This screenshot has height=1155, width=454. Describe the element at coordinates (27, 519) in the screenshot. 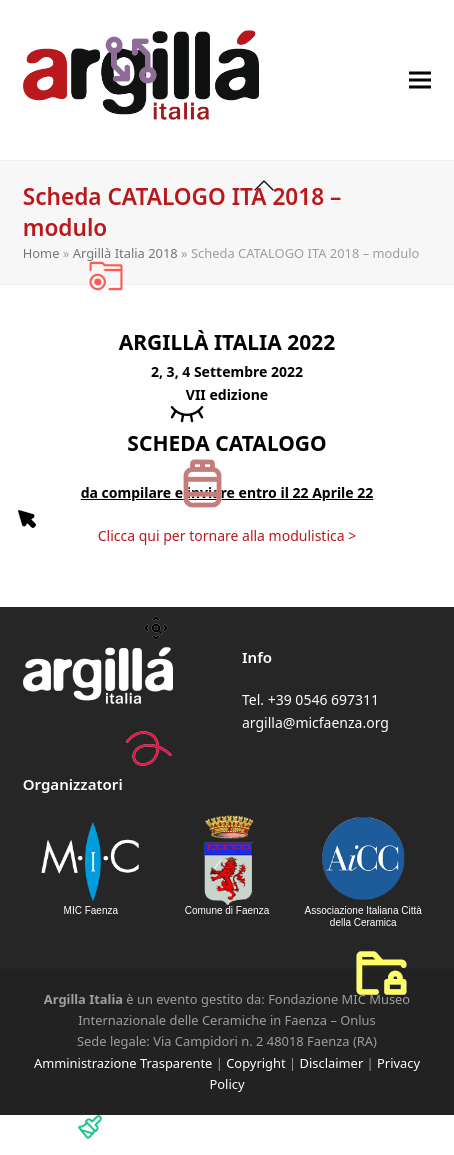

I see `cursor indicating selection mode` at that location.